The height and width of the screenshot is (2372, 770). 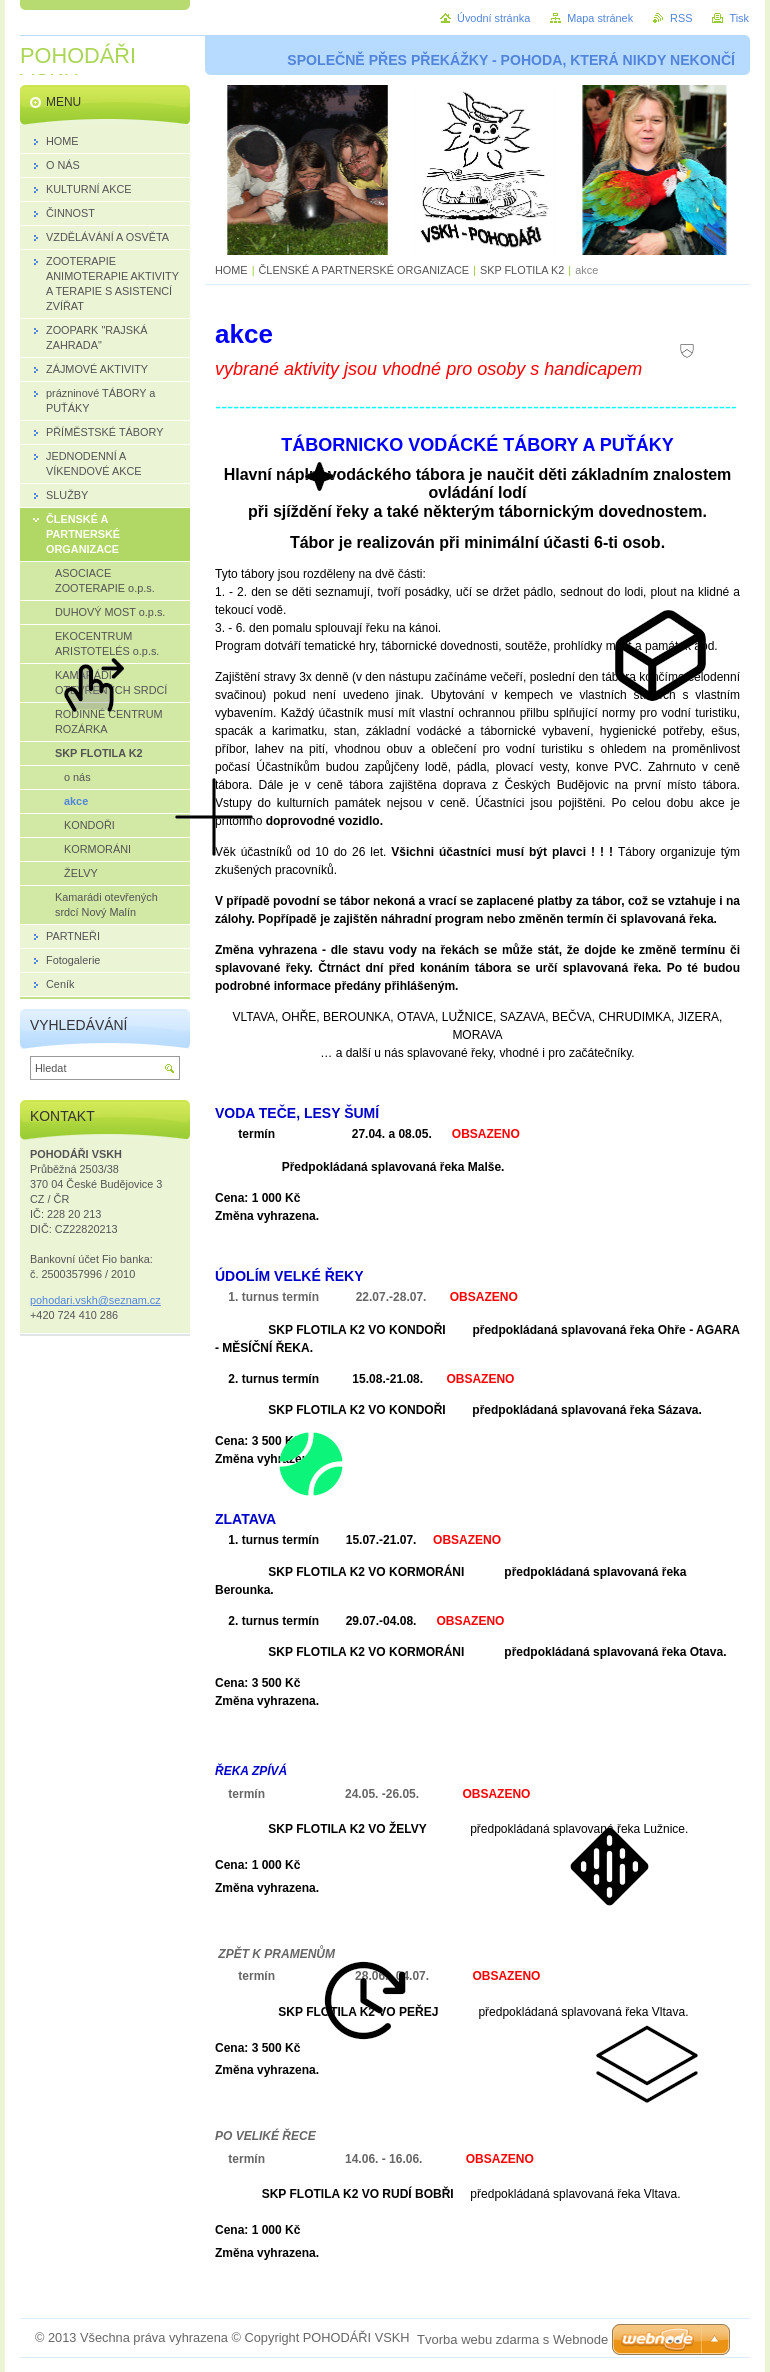 I want to click on swipe right to continue or advance, so click(x=91, y=687).